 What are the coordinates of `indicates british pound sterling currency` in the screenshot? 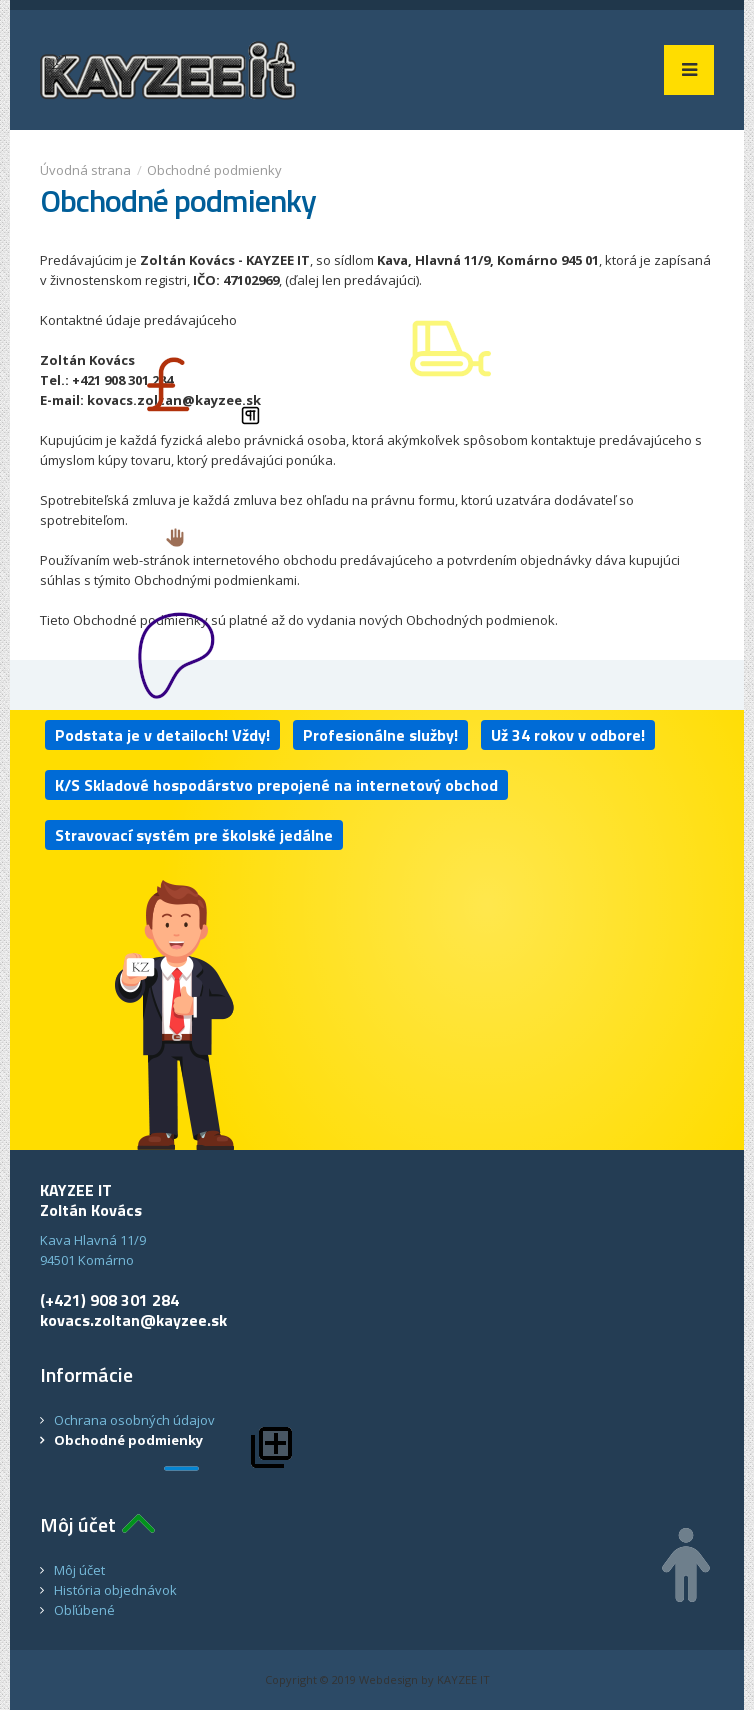 It's located at (170, 385).